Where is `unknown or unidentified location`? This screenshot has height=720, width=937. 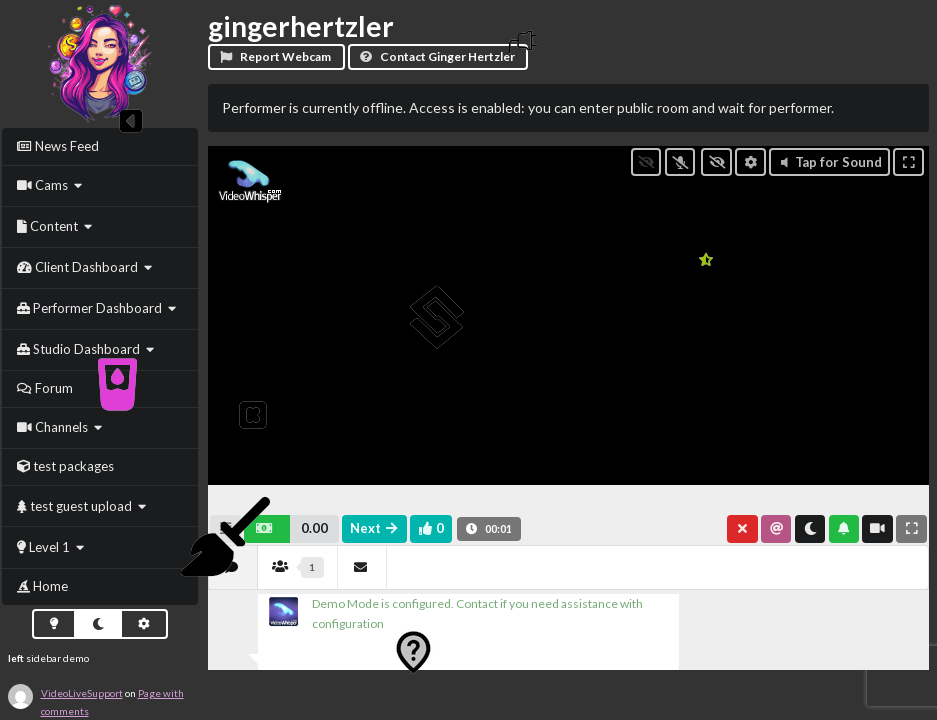
unknown or unidentified location is located at coordinates (413, 652).